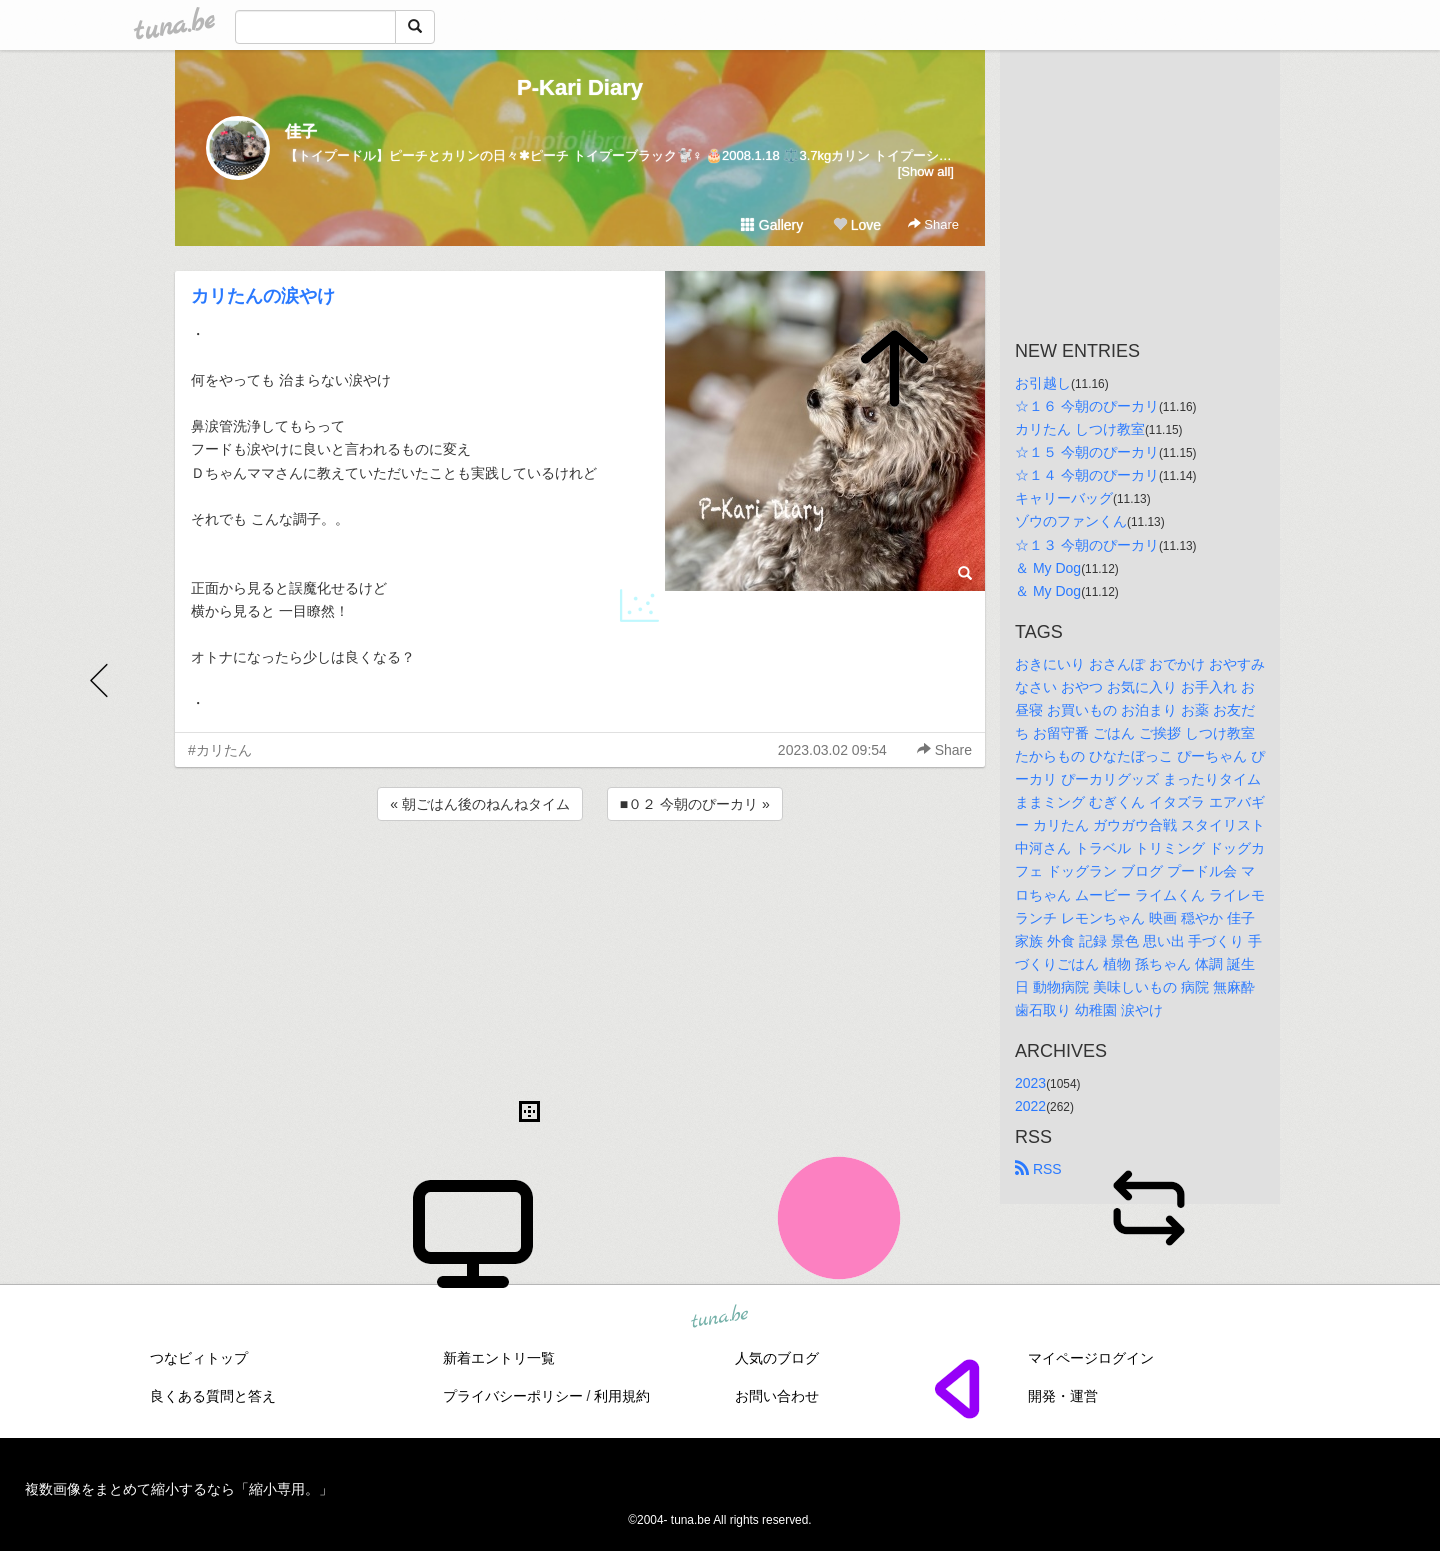 The width and height of the screenshot is (1440, 1566). What do you see at coordinates (529, 1111) in the screenshot?
I see `apply outer border to selected cells` at bounding box center [529, 1111].